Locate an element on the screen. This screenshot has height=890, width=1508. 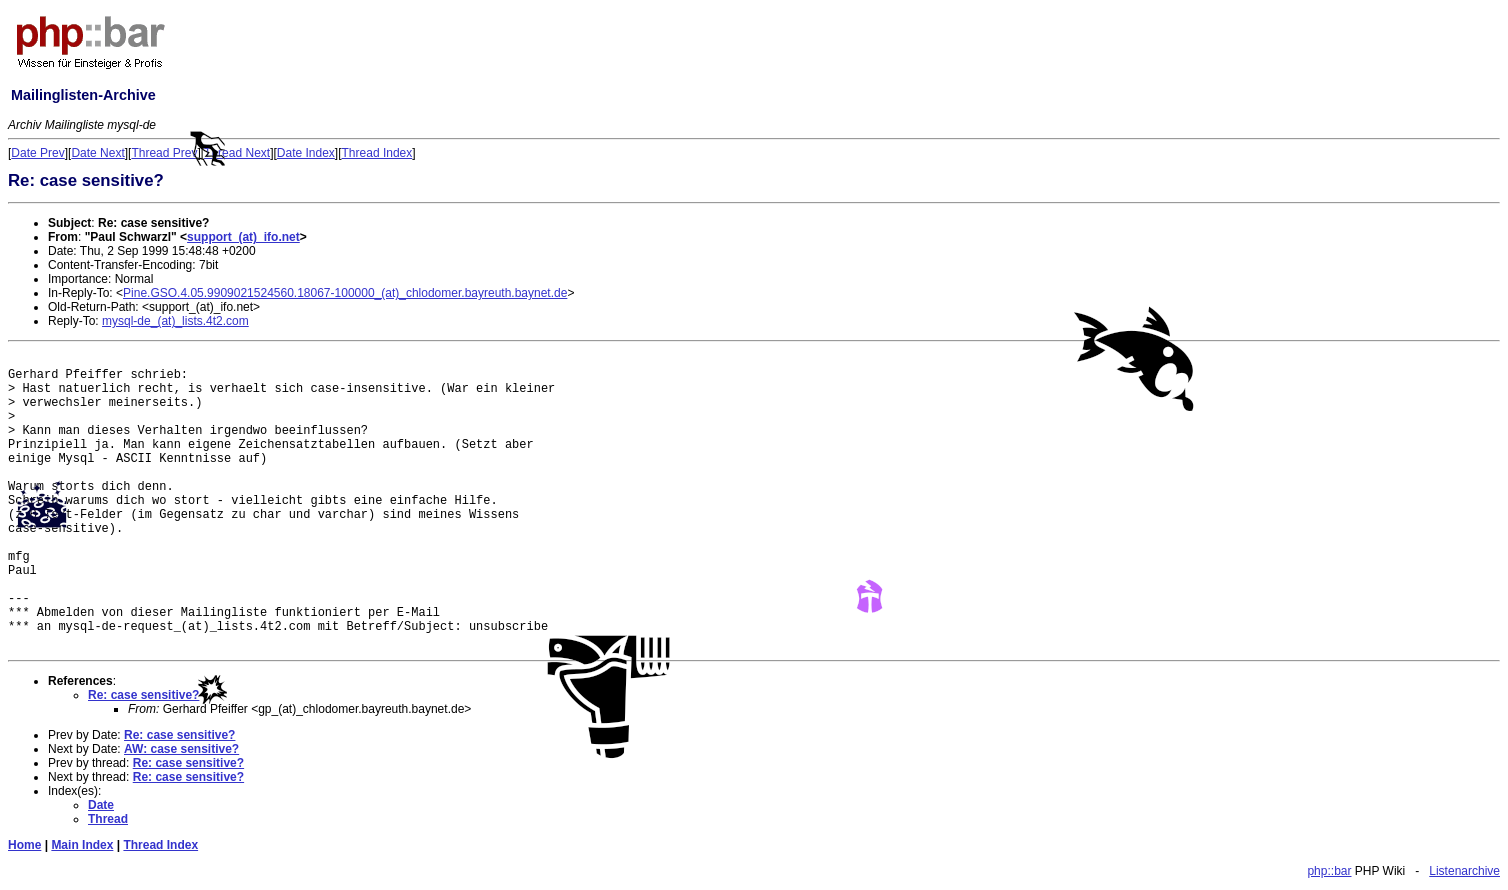
indicates predator-prey relationship in a game is located at coordinates (1134, 353).